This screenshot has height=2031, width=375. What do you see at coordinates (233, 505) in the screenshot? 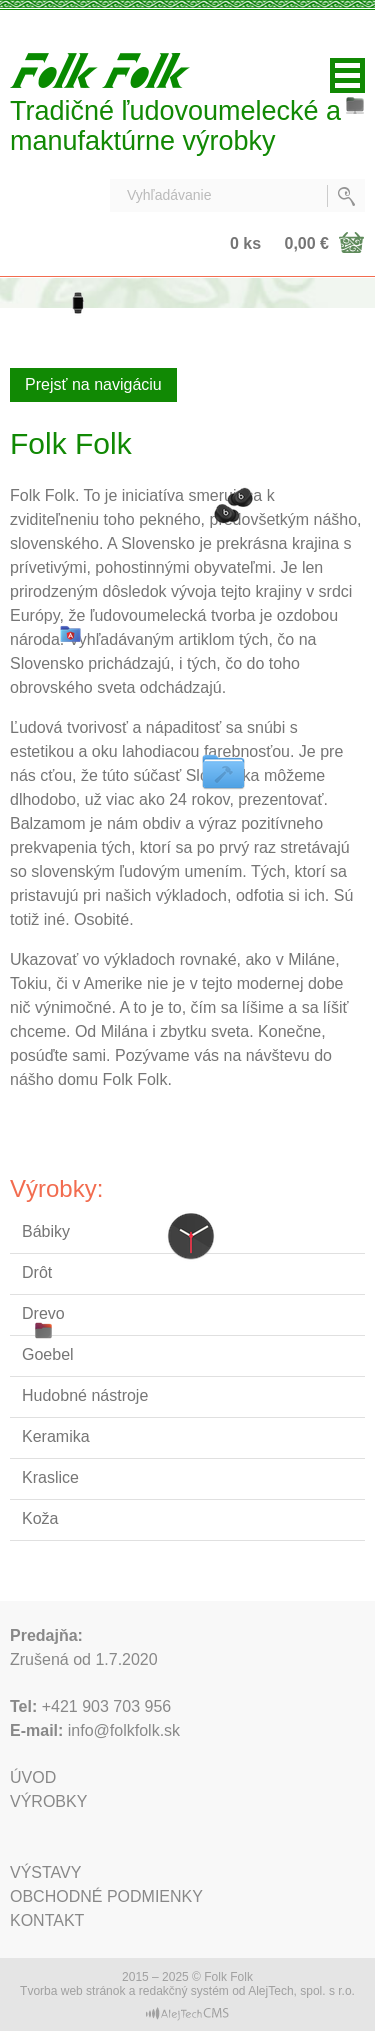
I see `beats wireless earbuds device icon` at bounding box center [233, 505].